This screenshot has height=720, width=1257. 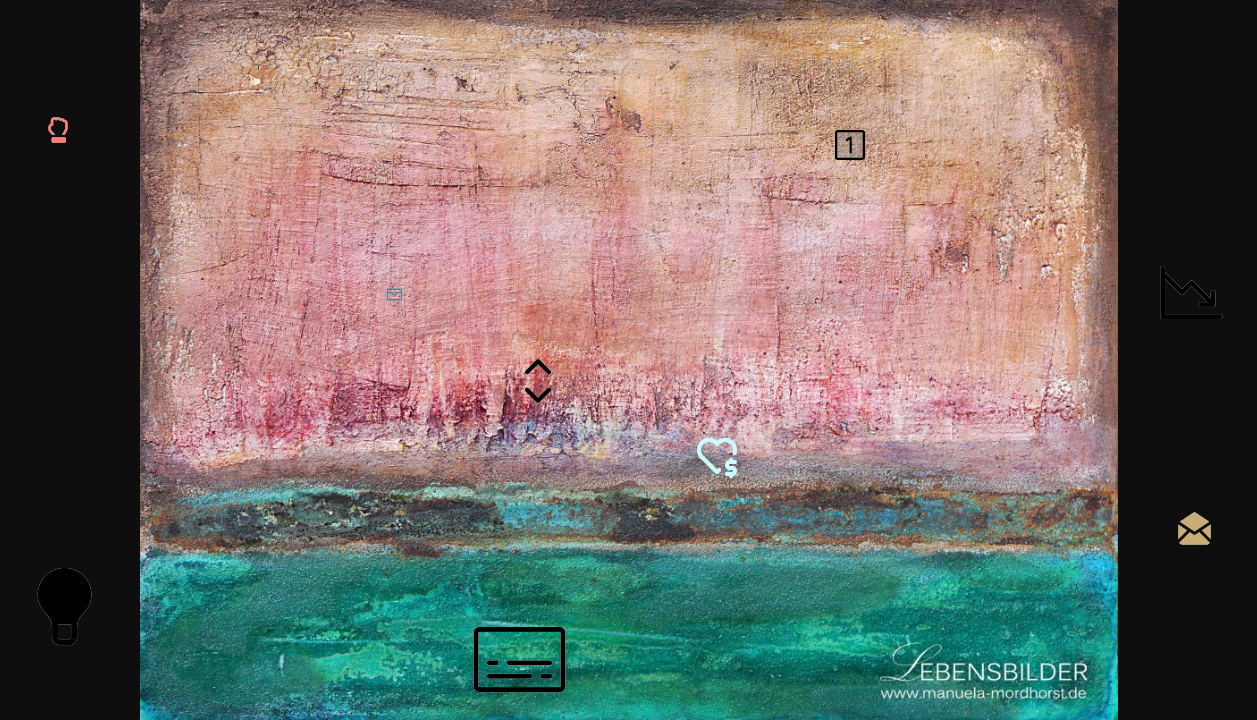 I want to click on indicates first item or step in a sequence, so click(x=850, y=145).